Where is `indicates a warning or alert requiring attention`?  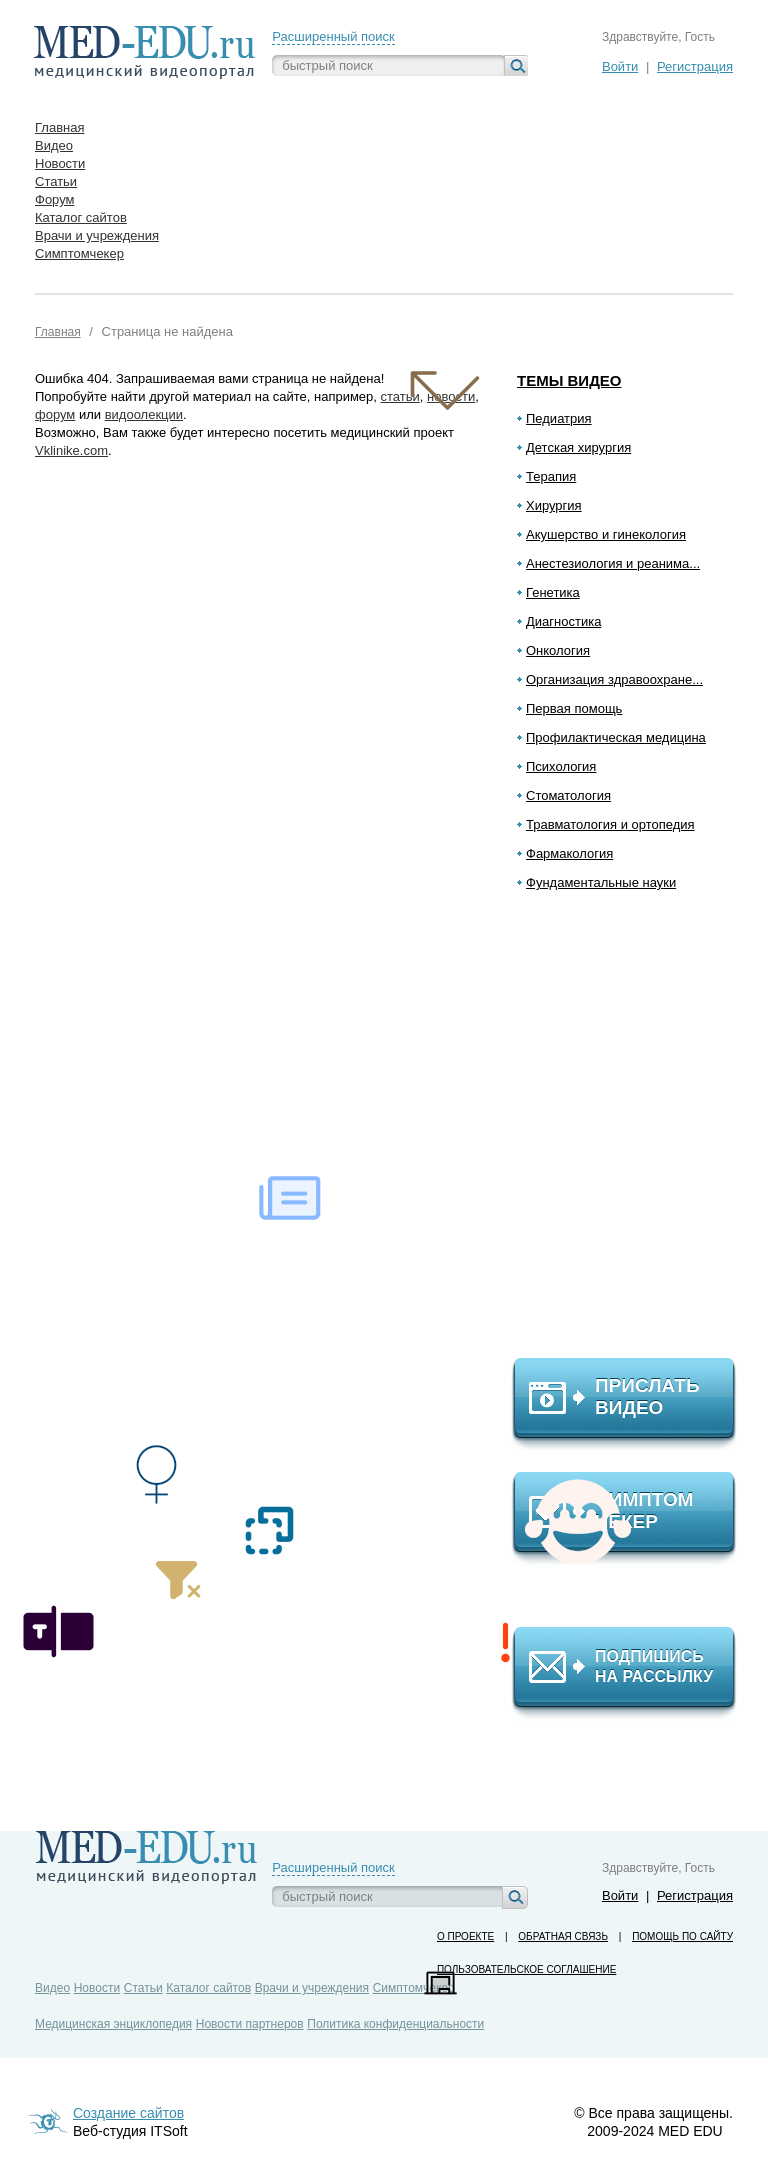 indicates a warning or alert requiring attention is located at coordinates (505, 1642).